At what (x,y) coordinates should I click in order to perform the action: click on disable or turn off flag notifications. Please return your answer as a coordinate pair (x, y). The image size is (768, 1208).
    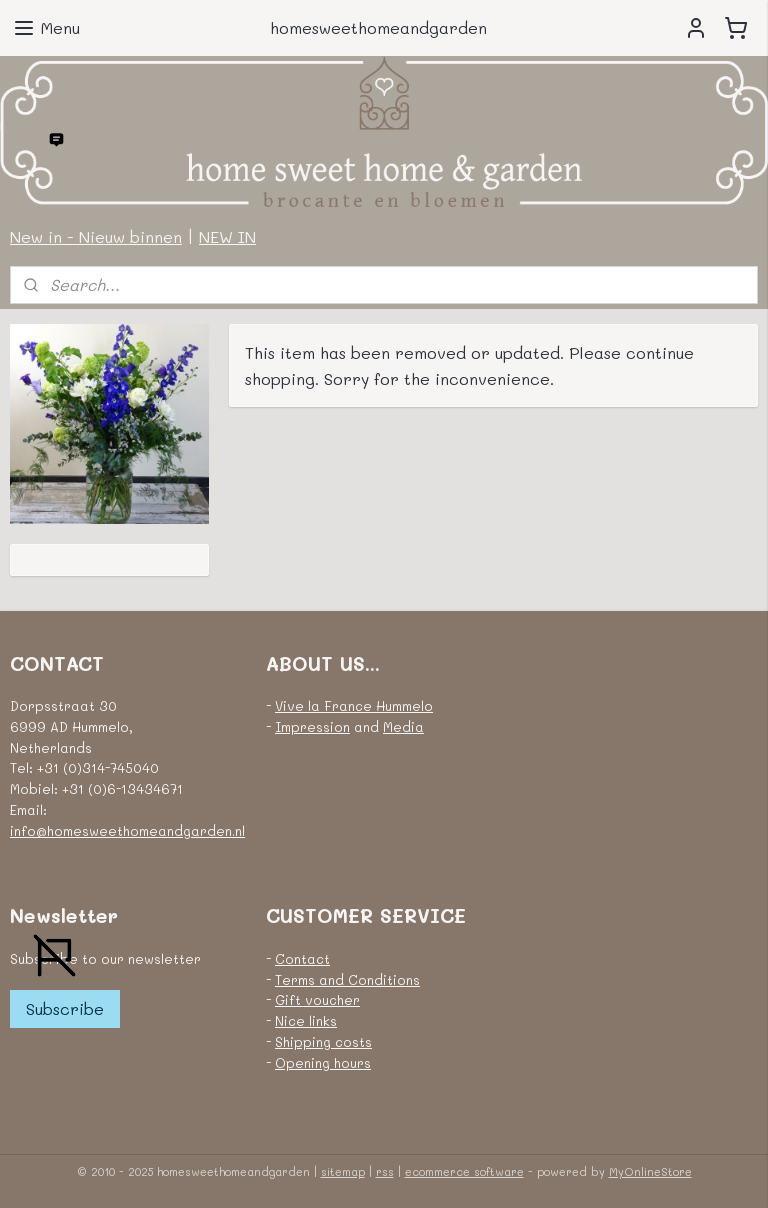
    Looking at the image, I should click on (54, 955).